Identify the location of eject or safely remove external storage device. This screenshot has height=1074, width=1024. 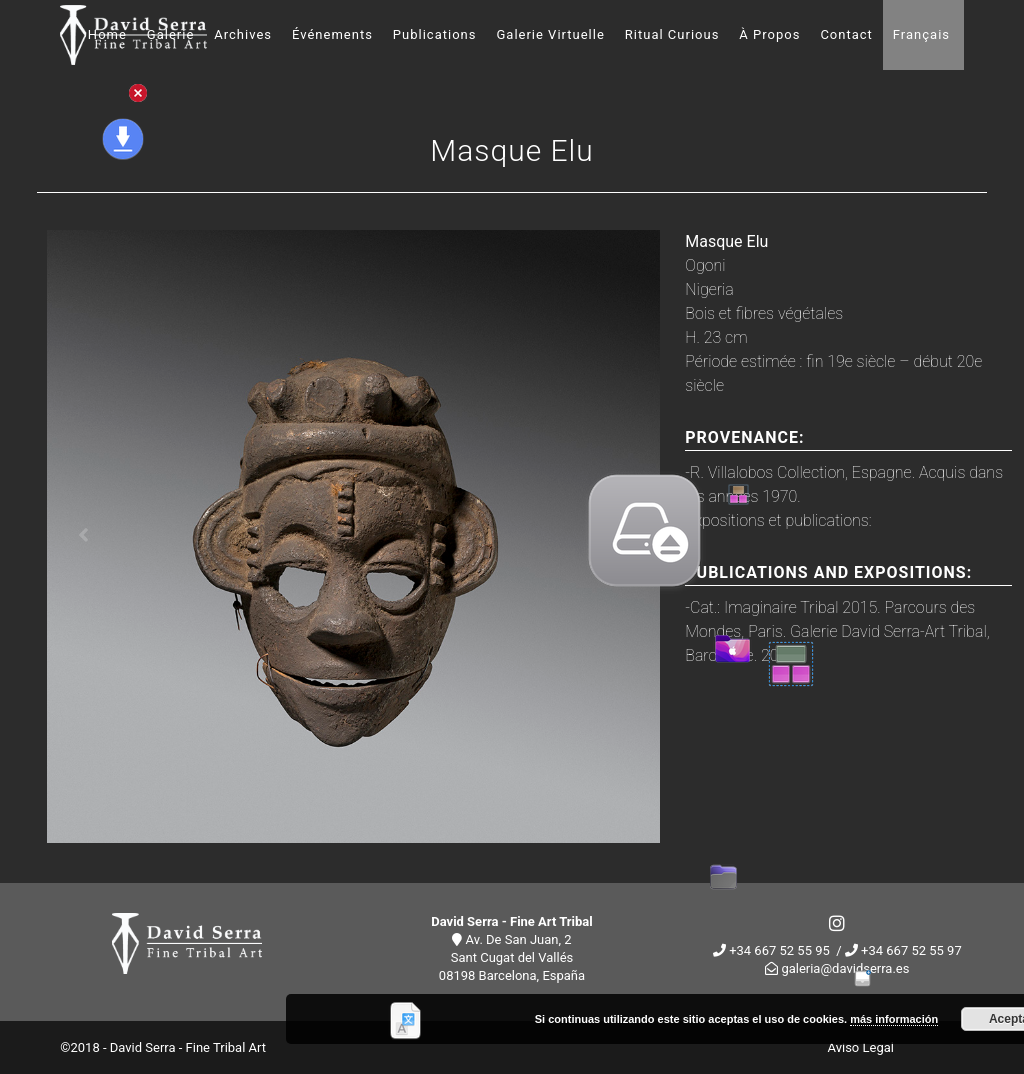
(644, 532).